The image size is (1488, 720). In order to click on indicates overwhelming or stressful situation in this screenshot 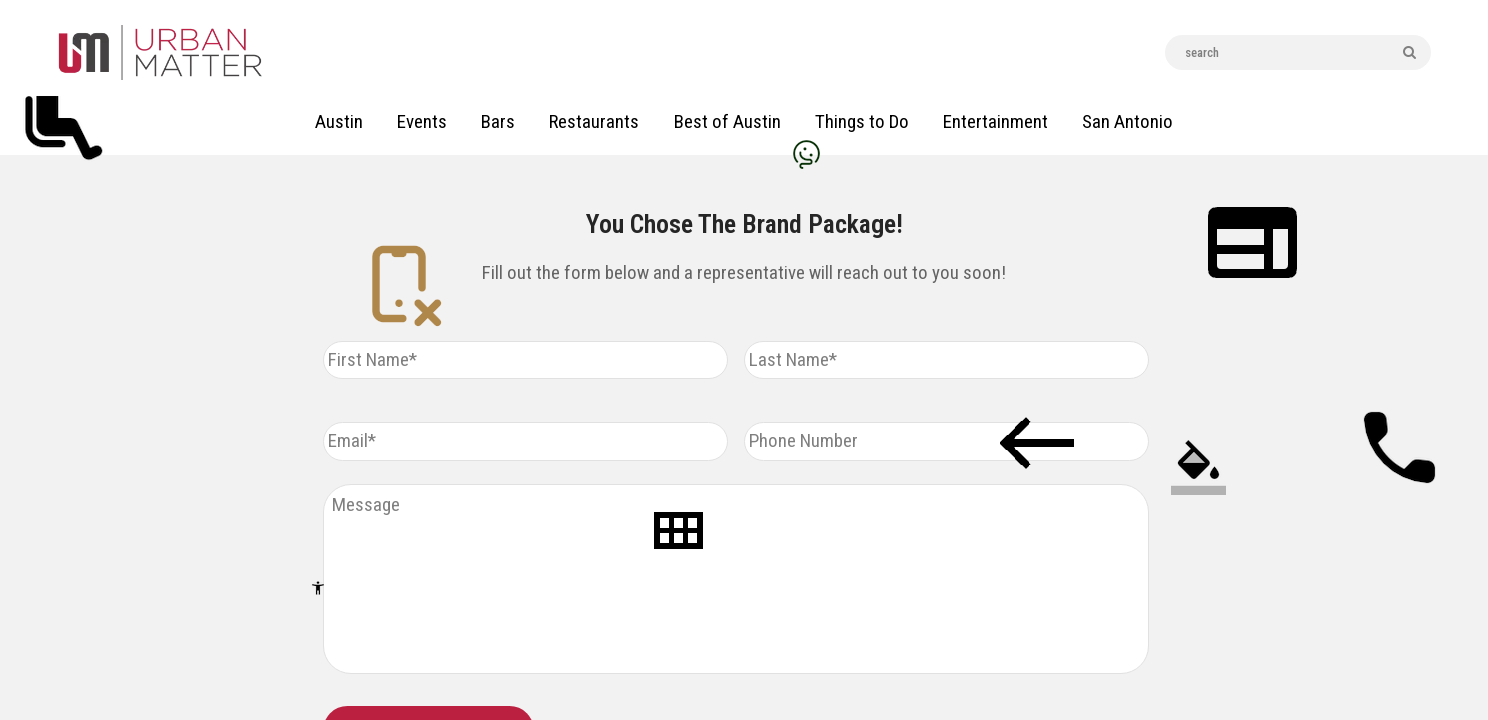, I will do `click(806, 153)`.